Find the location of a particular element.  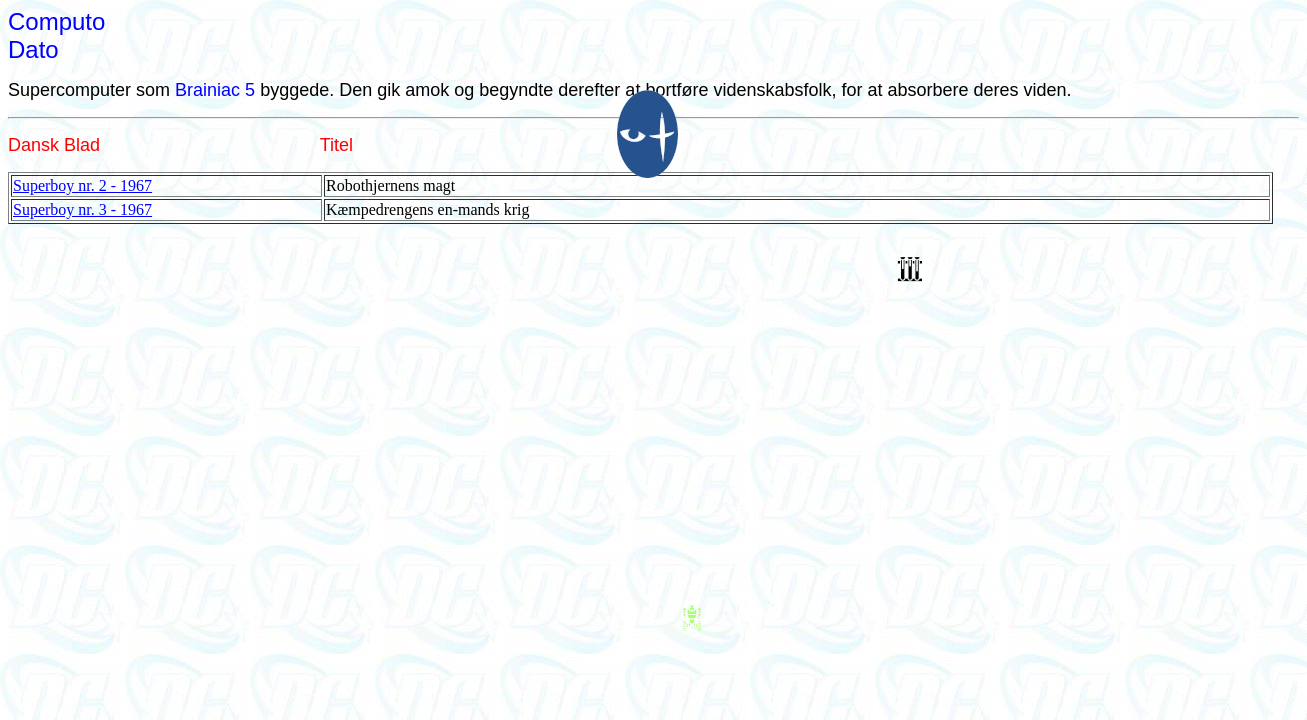

select a cyclops or one-eyed character is located at coordinates (647, 133).